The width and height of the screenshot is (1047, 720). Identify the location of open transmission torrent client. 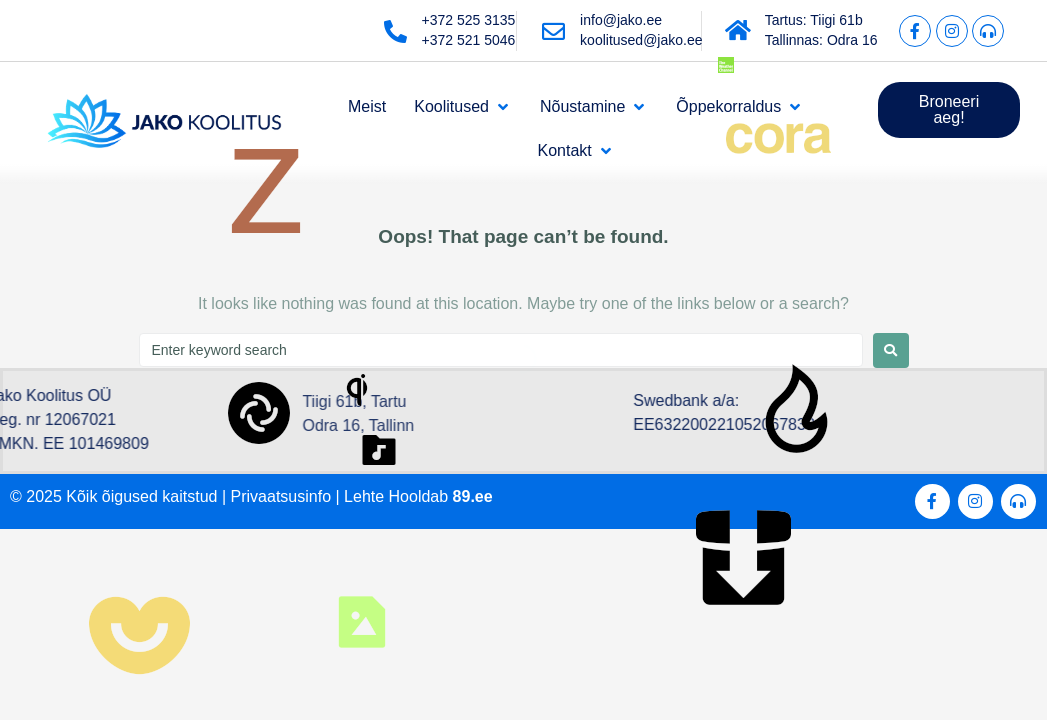
(743, 557).